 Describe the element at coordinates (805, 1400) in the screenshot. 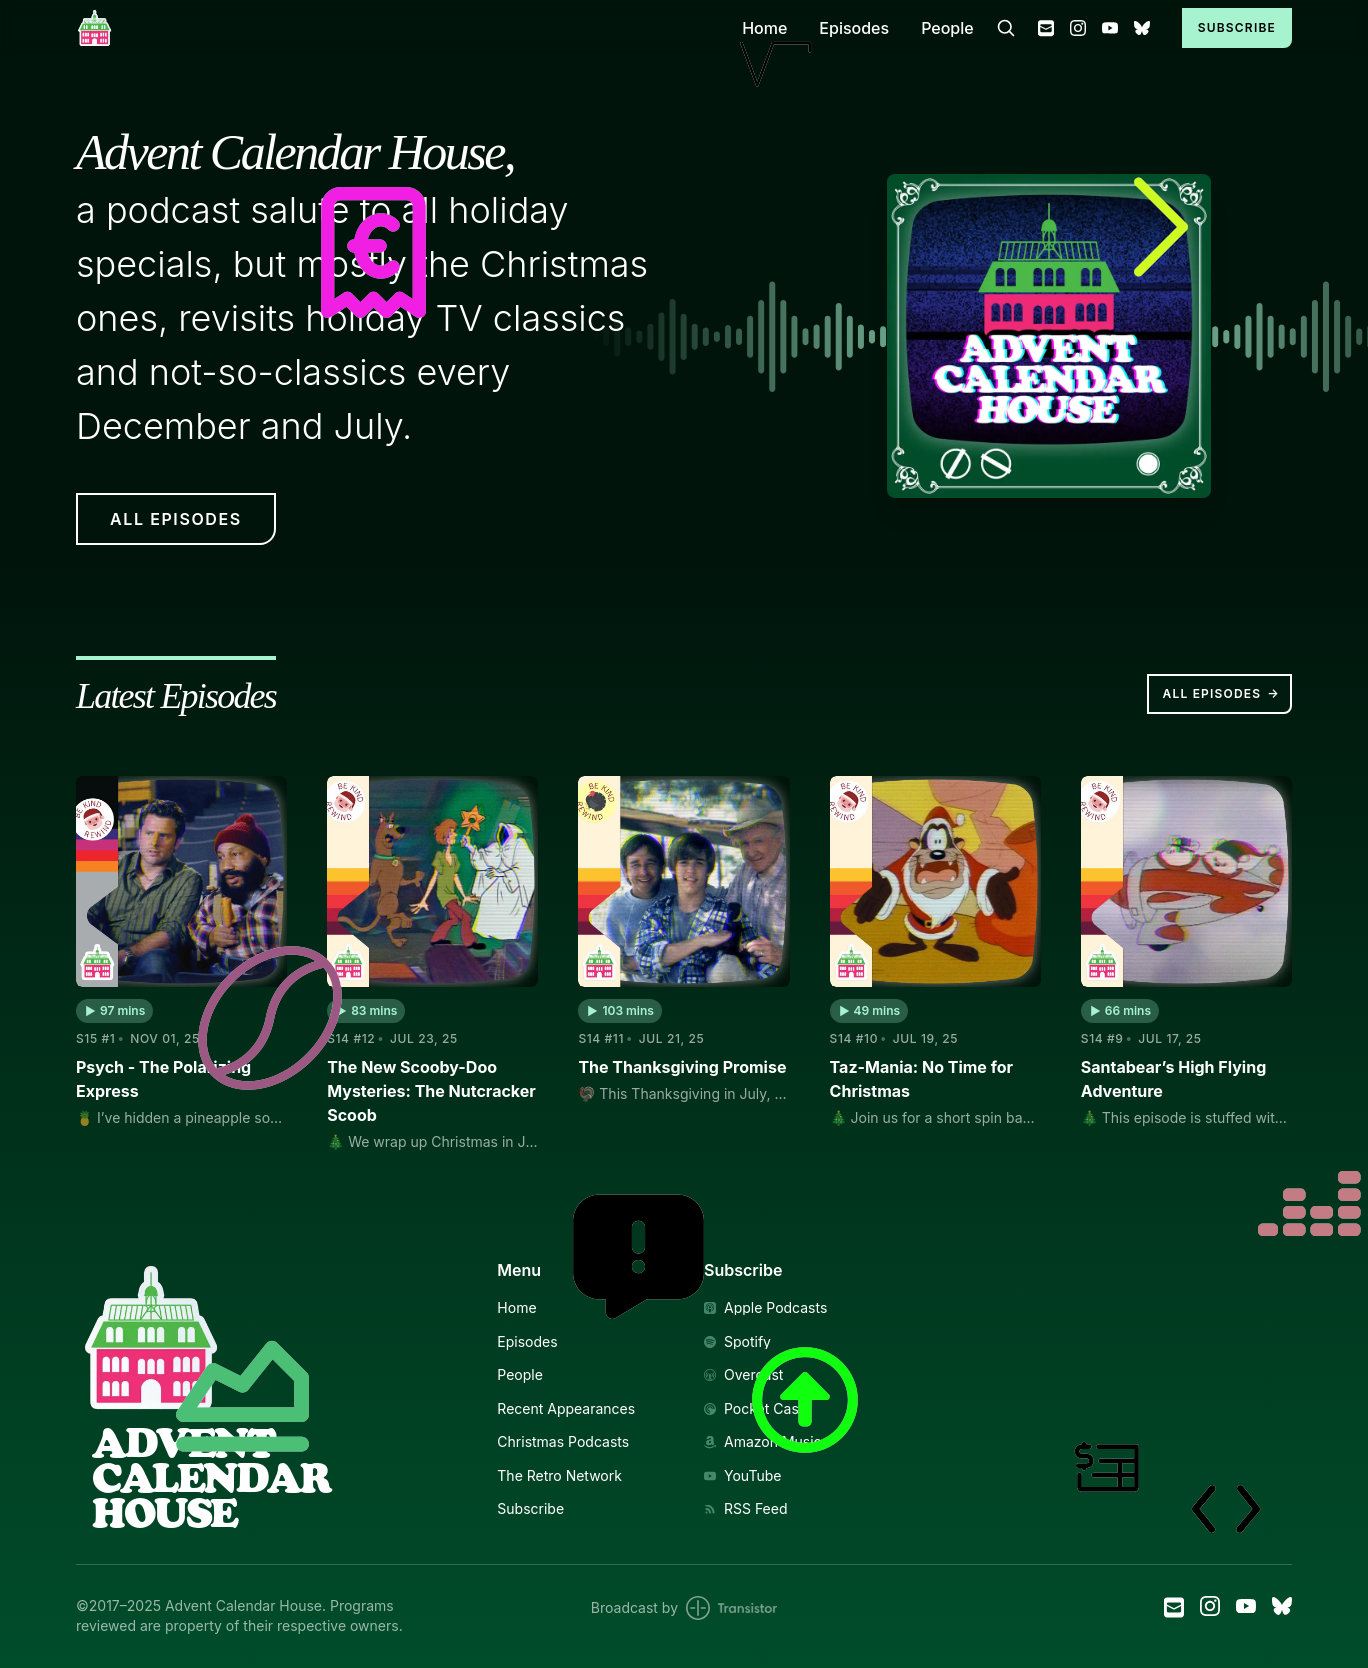

I see `scroll to top of page` at that location.